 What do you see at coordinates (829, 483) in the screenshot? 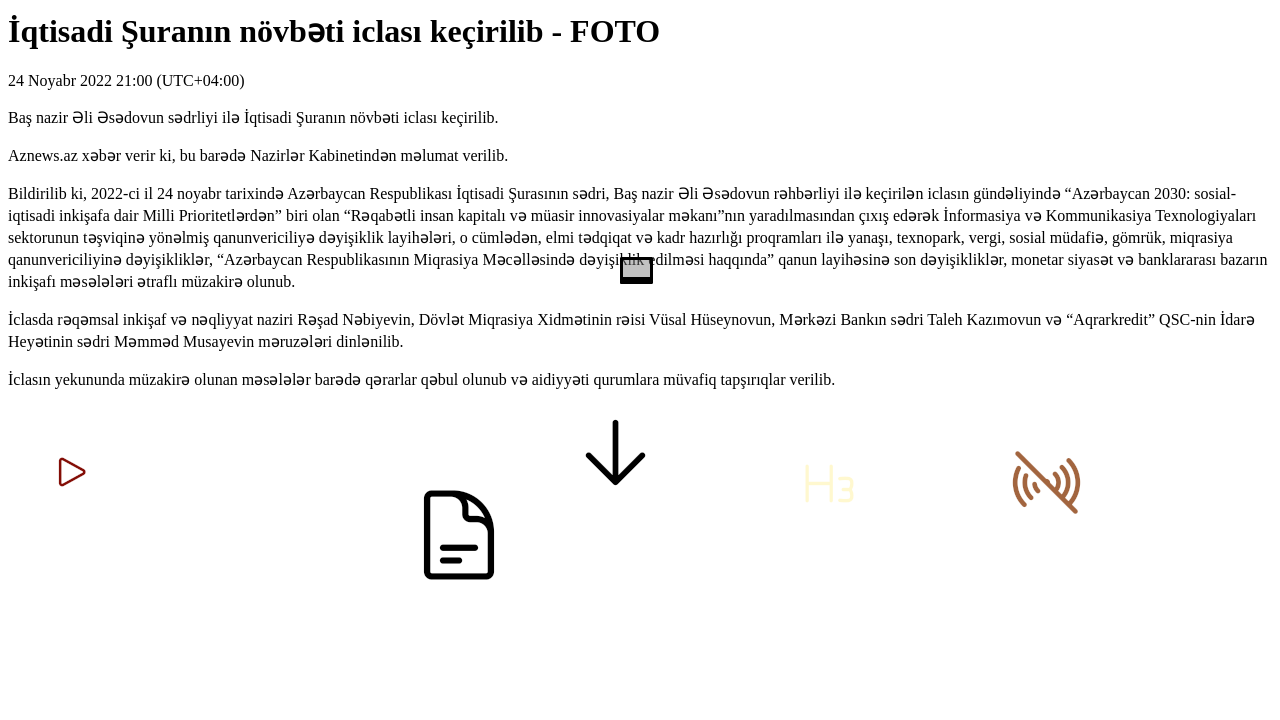
I see `format text as heading level 3` at bounding box center [829, 483].